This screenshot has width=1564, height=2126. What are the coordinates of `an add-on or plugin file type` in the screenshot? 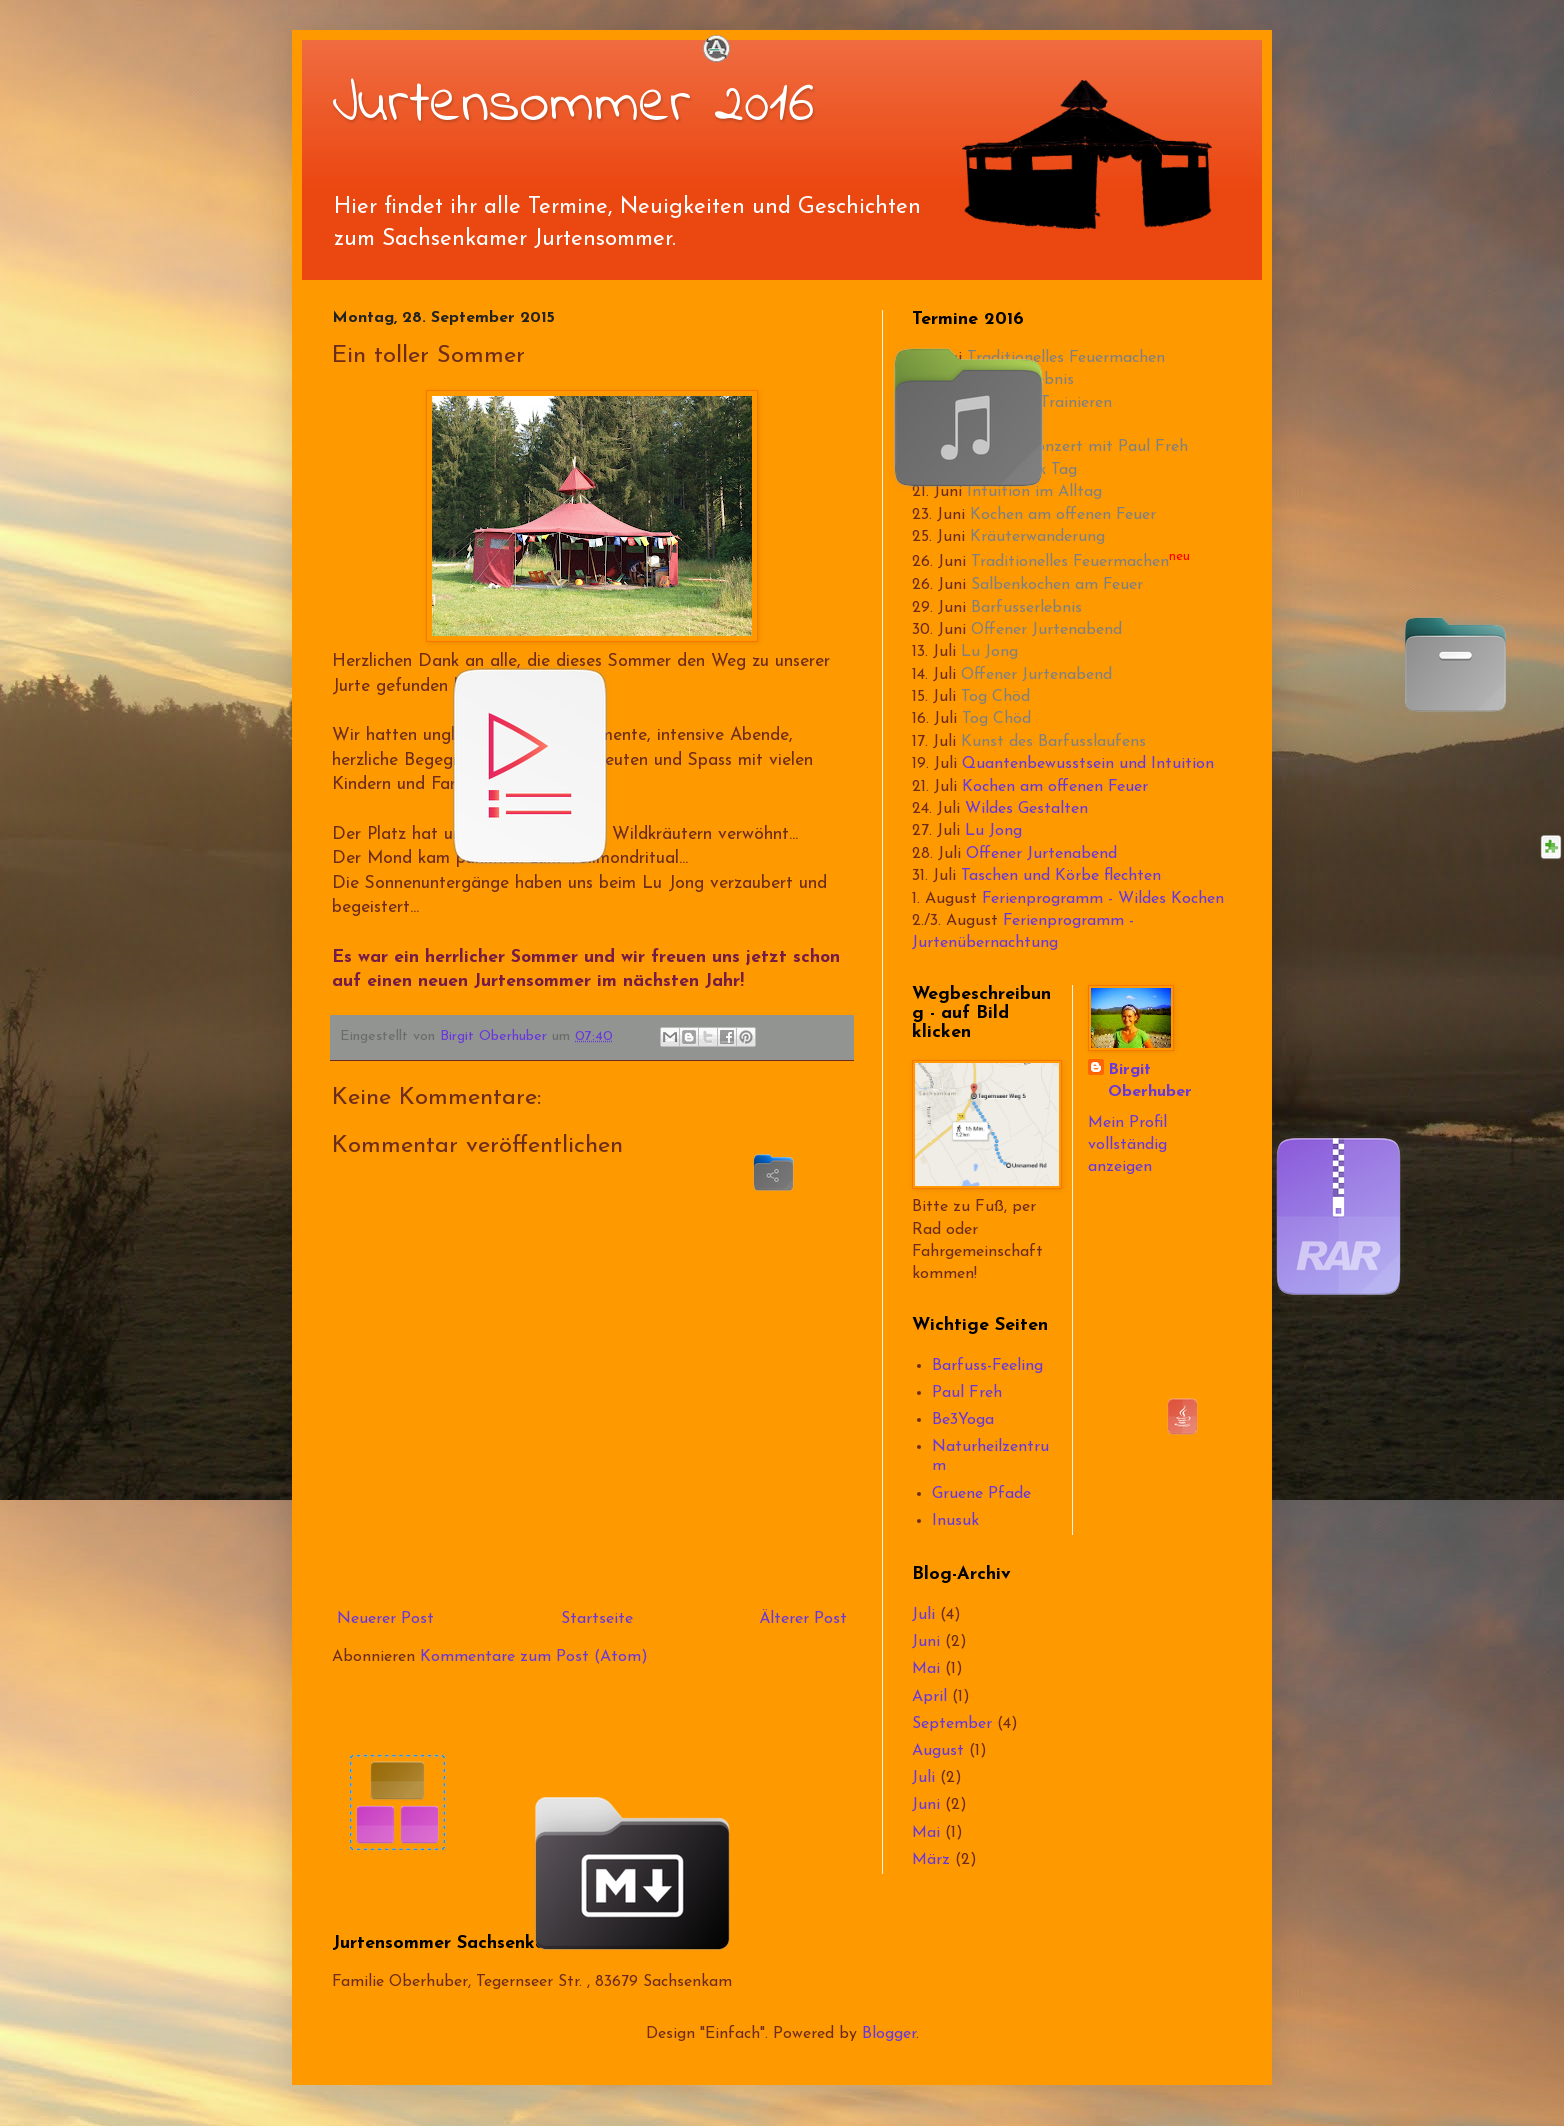 It's located at (1551, 847).